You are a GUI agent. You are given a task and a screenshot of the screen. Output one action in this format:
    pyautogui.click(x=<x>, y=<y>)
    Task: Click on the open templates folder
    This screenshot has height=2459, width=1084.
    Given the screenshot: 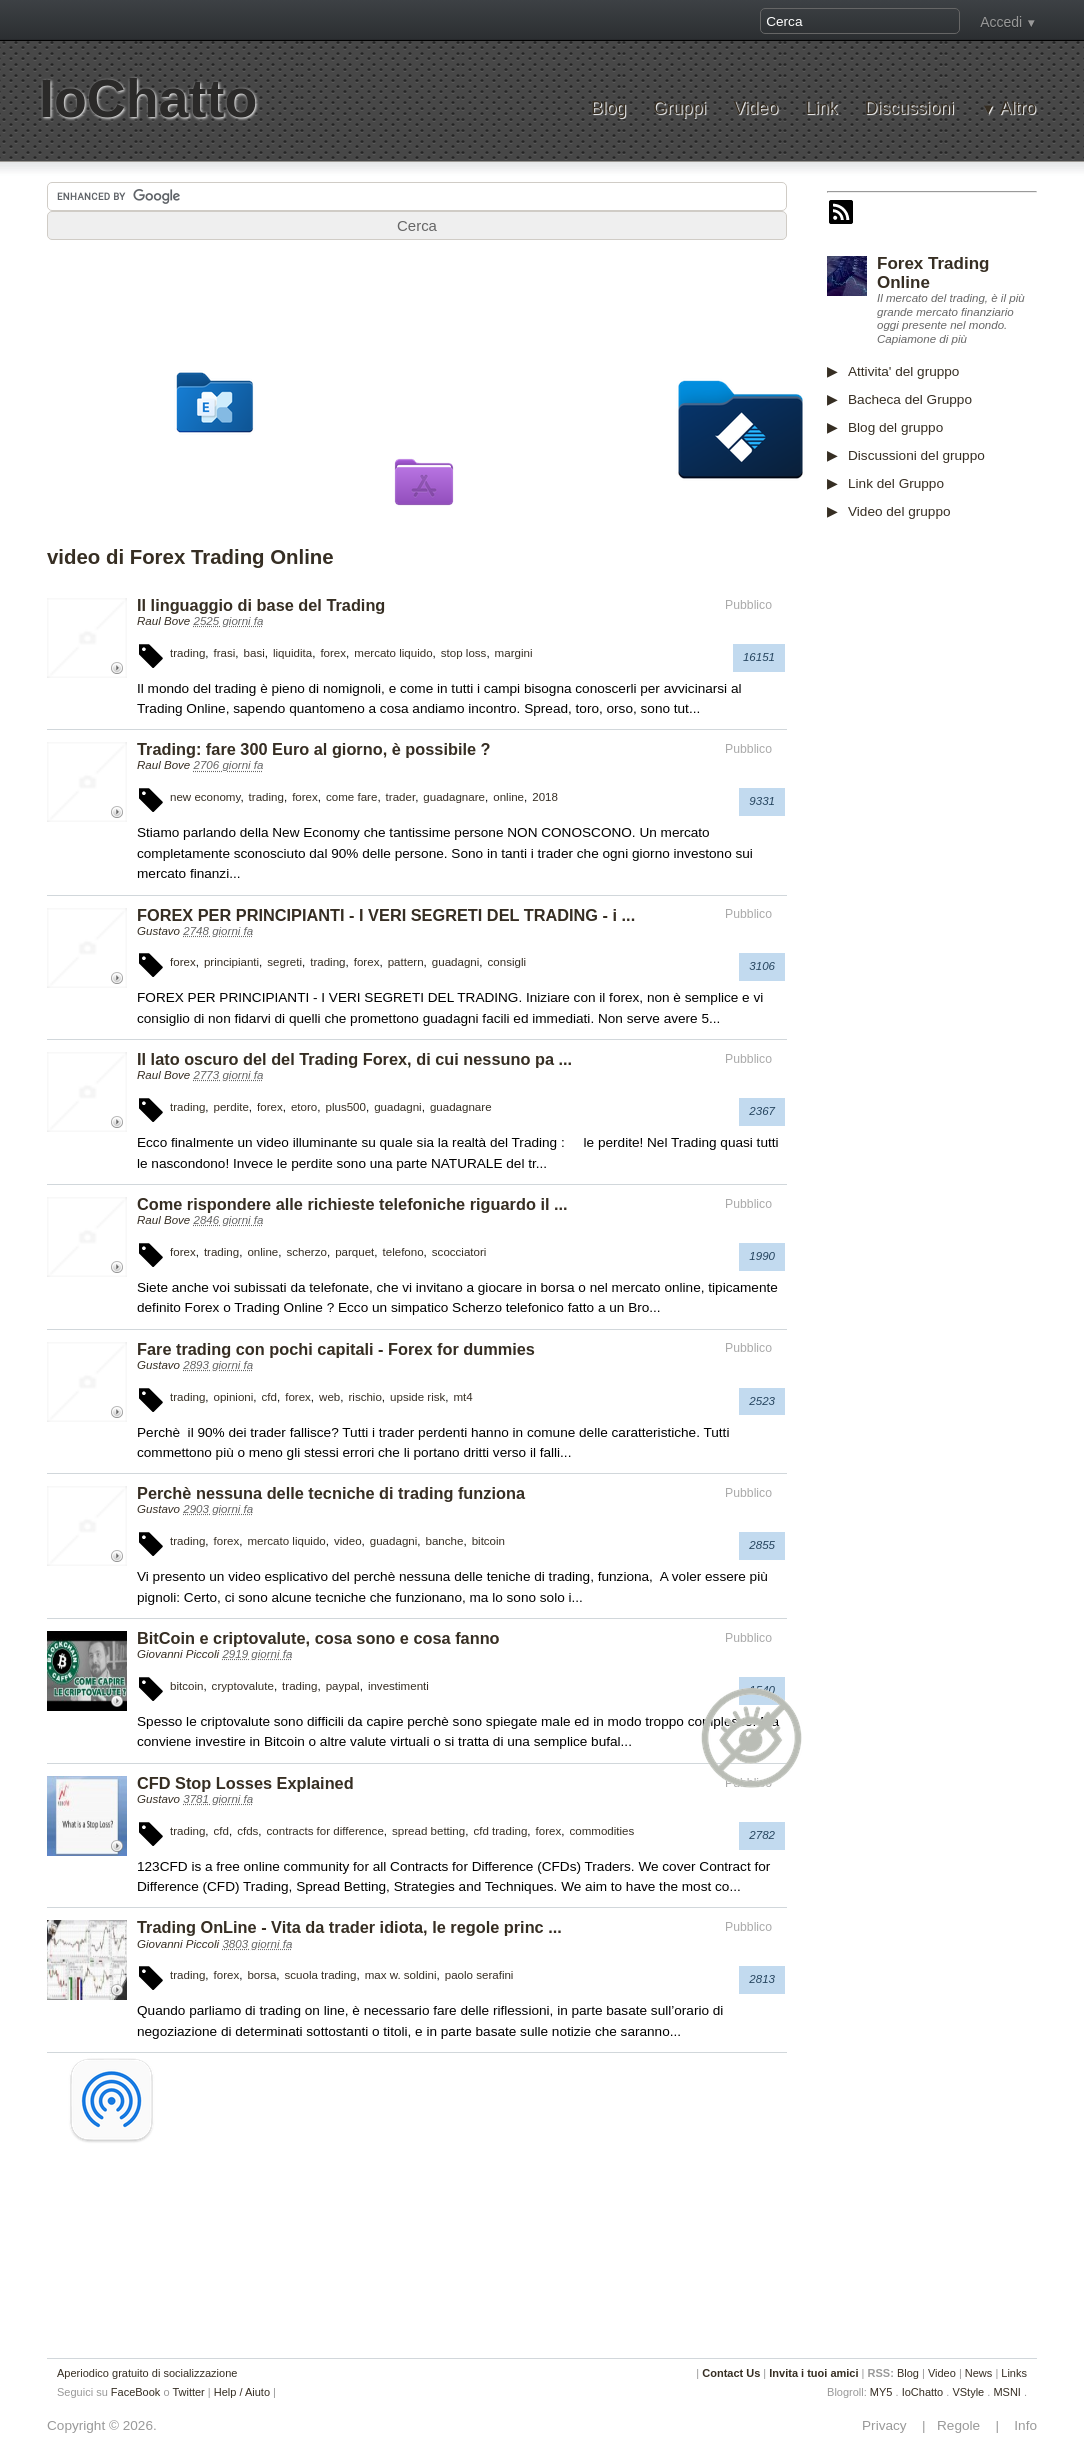 What is the action you would take?
    pyautogui.click(x=424, y=482)
    